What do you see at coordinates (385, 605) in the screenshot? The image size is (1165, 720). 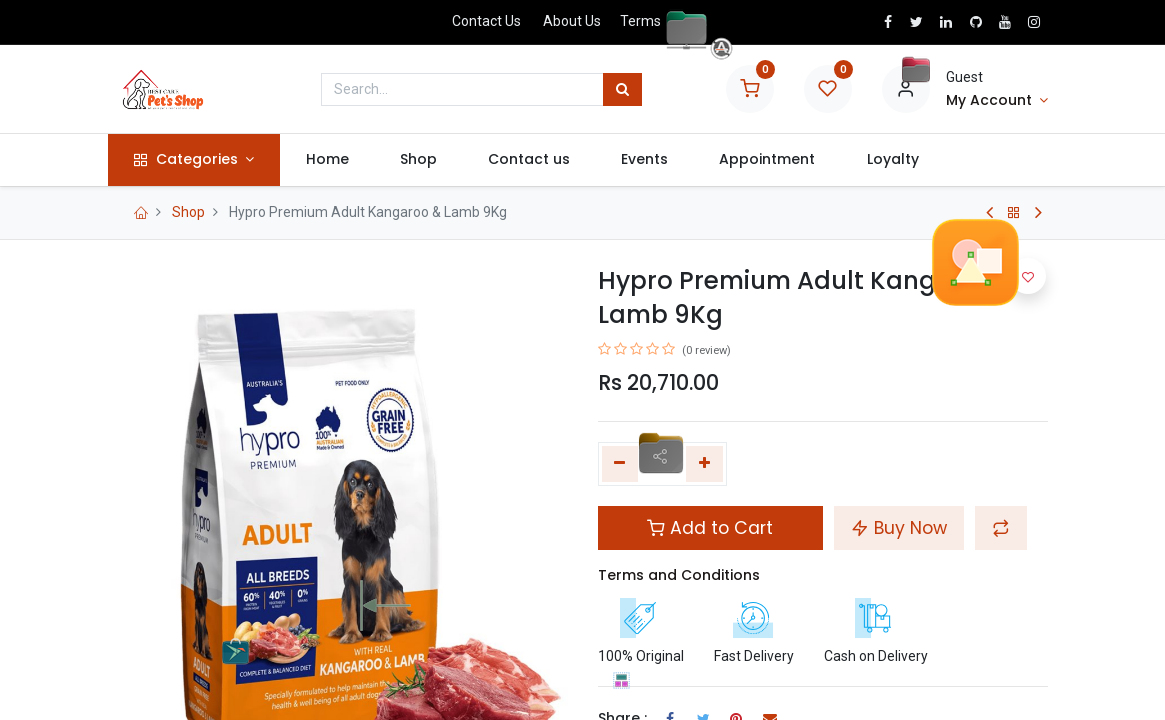 I see `go to the first item in a list or sequence` at bounding box center [385, 605].